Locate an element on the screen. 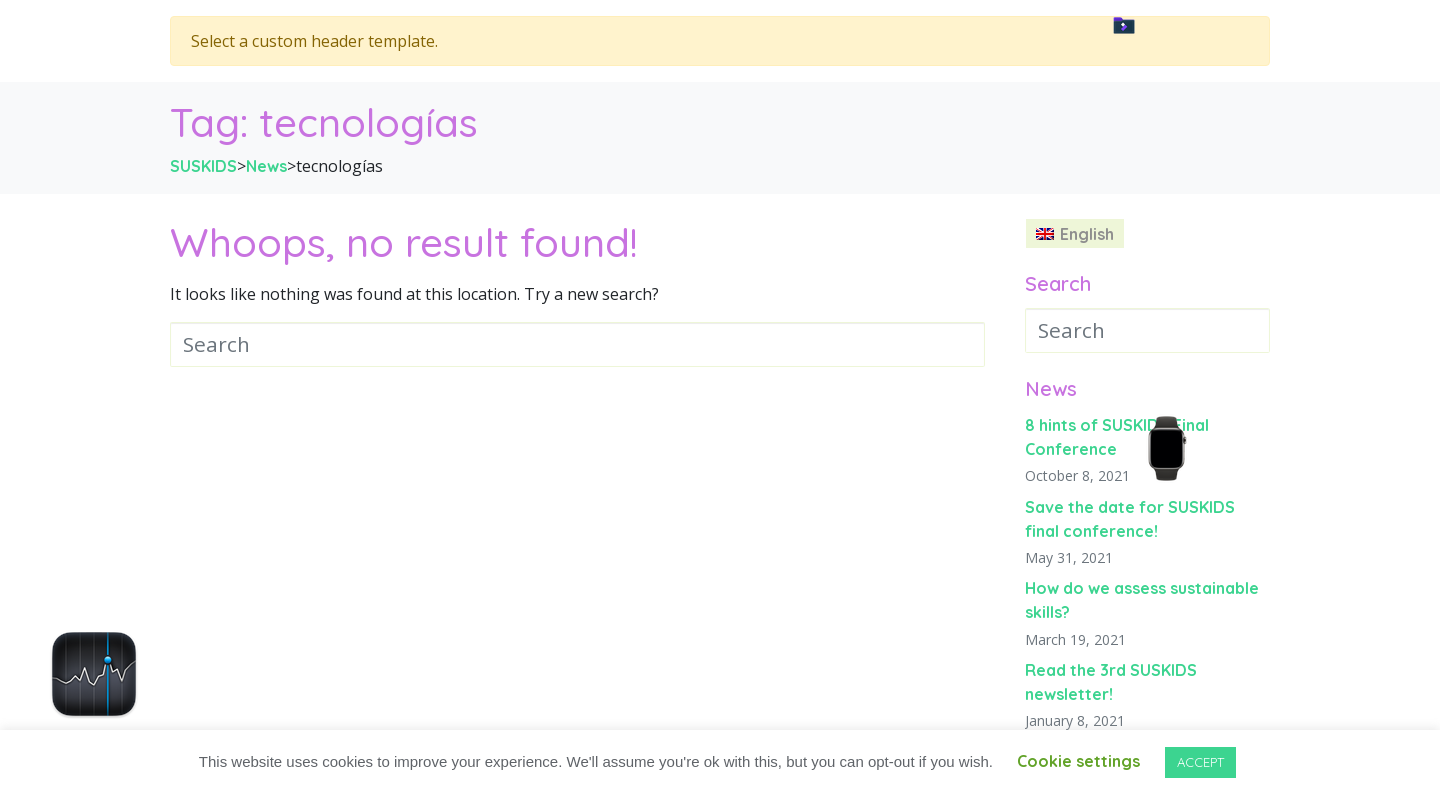 Image resolution: width=1440 pixels, height=795 pixels. apple watch series 6 device icon is located at coordinates (1166, 448).